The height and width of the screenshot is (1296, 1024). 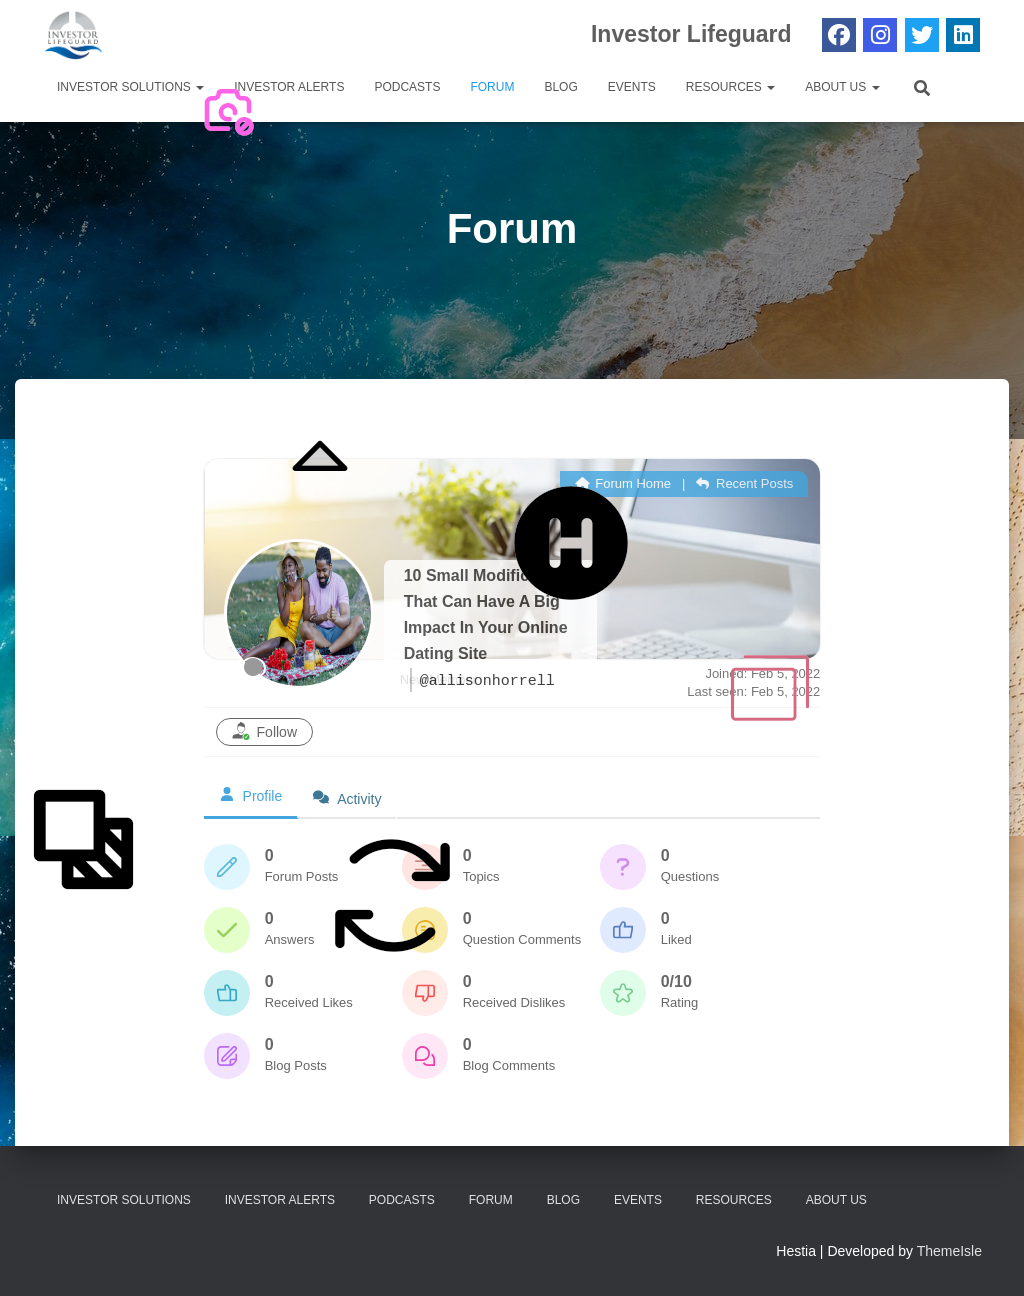 What do you see at coordinates (320, 471) in the screenshot?
I see `scroll up or move content upward` at bounding box center [320, 471].